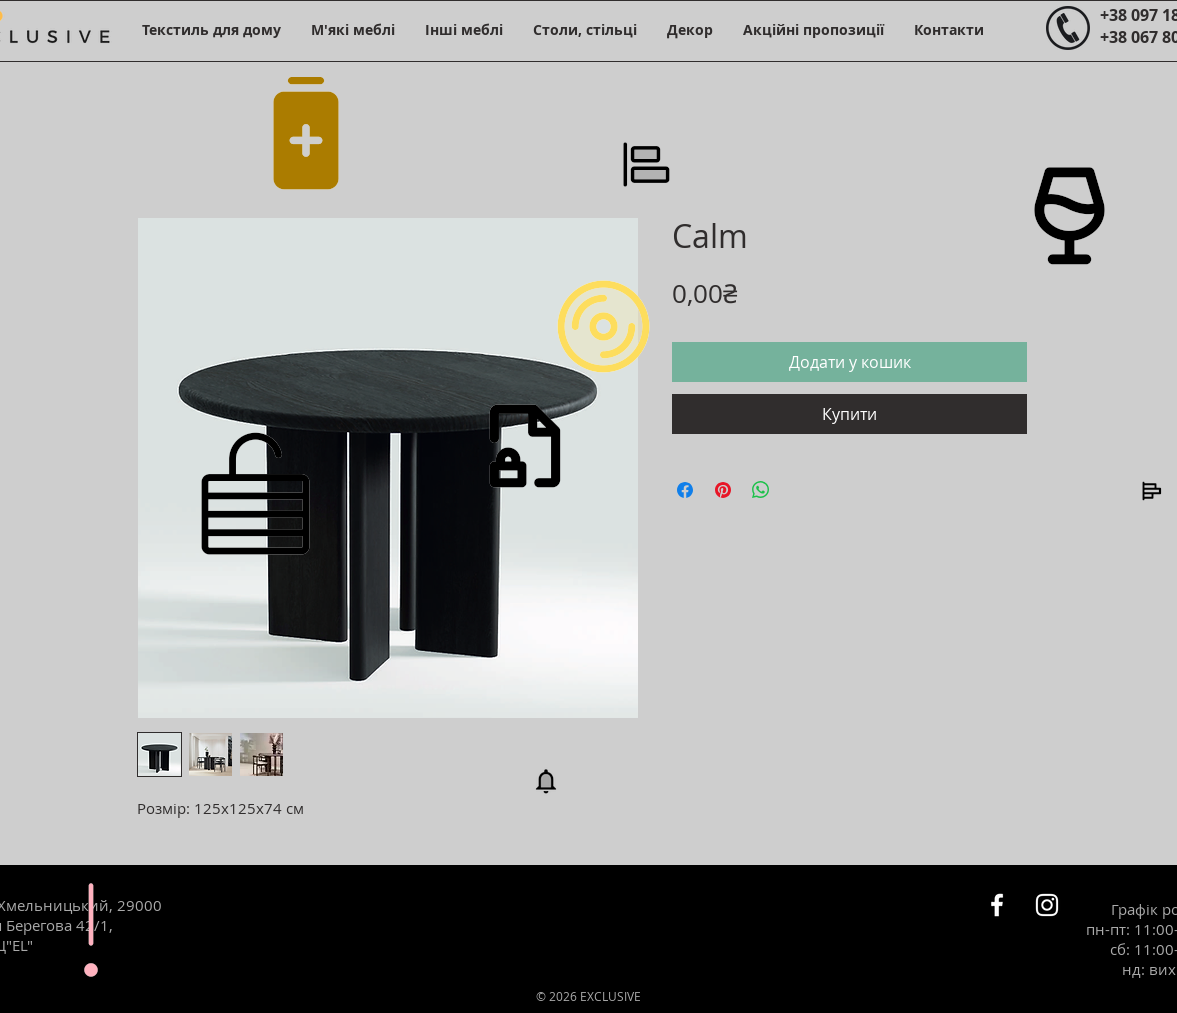  What do you see at coordinates (255, 500) in the screenshot?
I see `unlocked or unsecured state` at bounding box center [255, 500].